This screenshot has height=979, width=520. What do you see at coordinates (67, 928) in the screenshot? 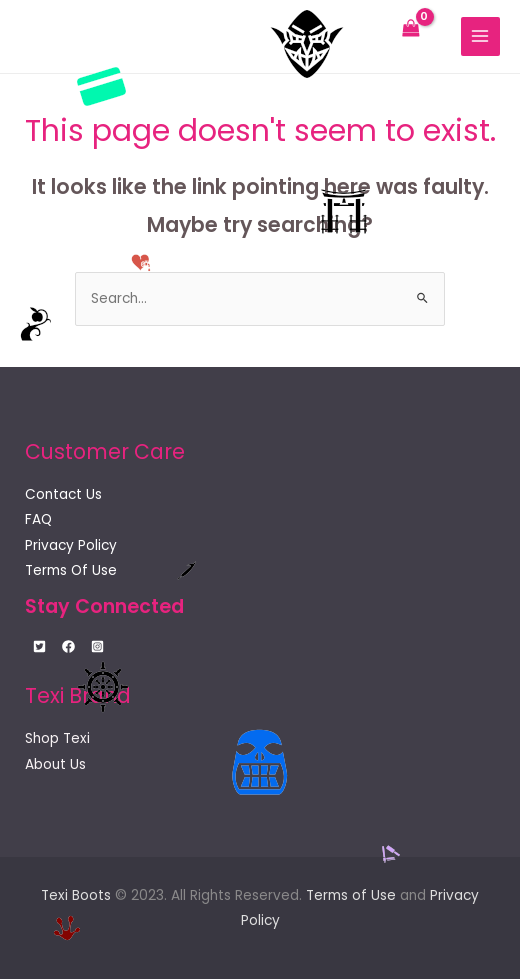
I see `amphibian or frog-related game element` at bounding box center [67, 928].